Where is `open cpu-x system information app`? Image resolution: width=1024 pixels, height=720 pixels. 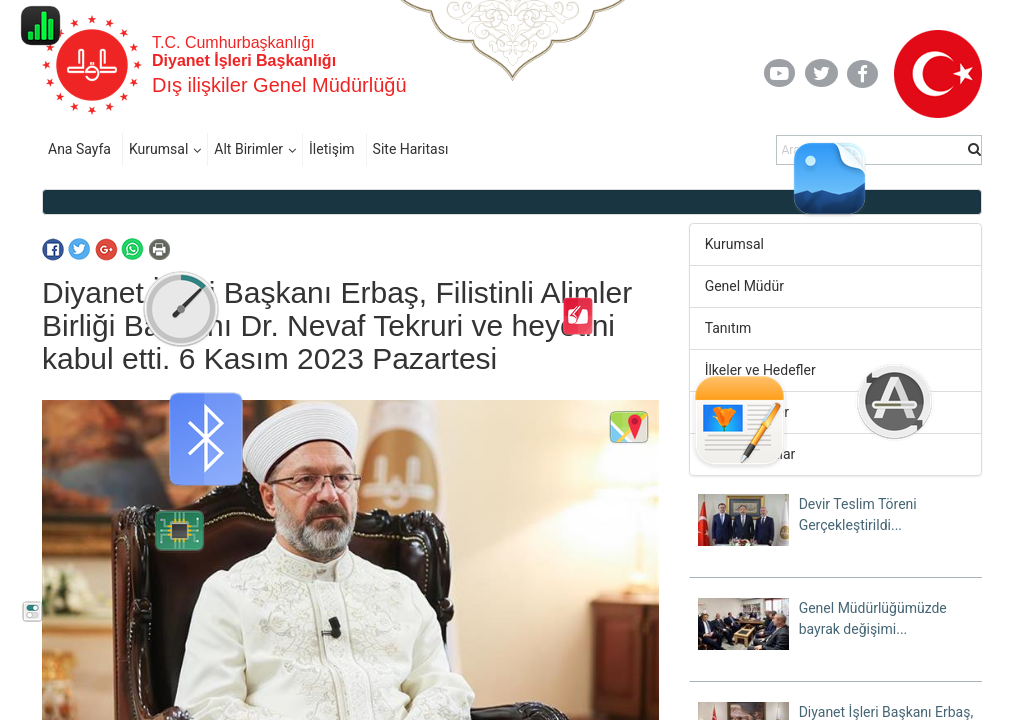
open cpu-x system information app is located at coordinates (179, 530).